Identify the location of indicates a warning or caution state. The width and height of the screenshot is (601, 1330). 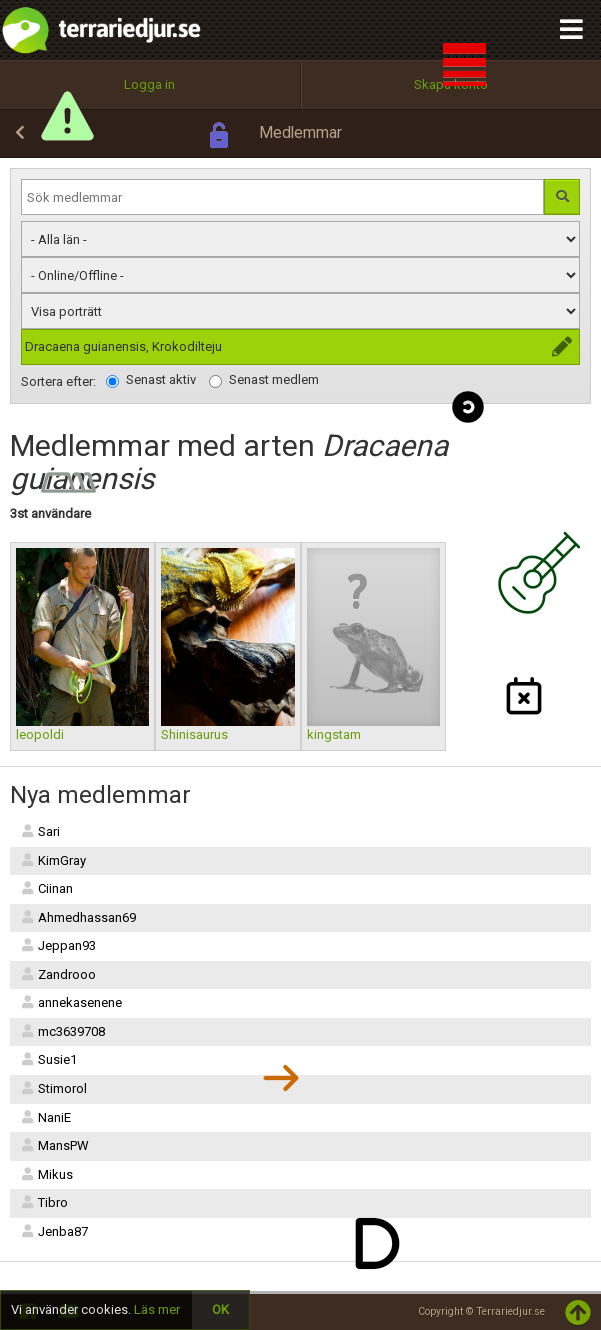
(67, 117).